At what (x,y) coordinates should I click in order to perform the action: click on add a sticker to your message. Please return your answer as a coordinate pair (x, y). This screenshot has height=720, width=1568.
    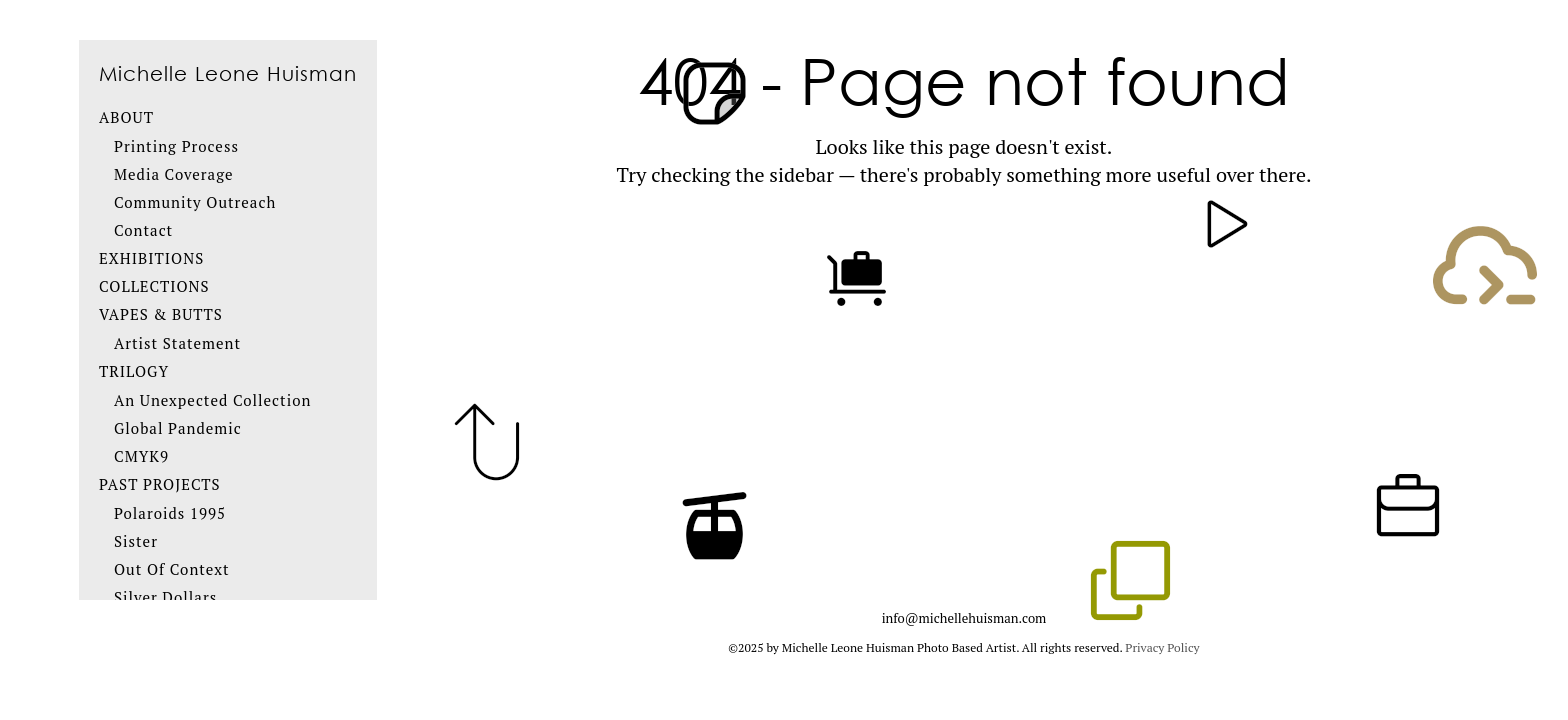
    Looking at the image, I should click on (714, 93).